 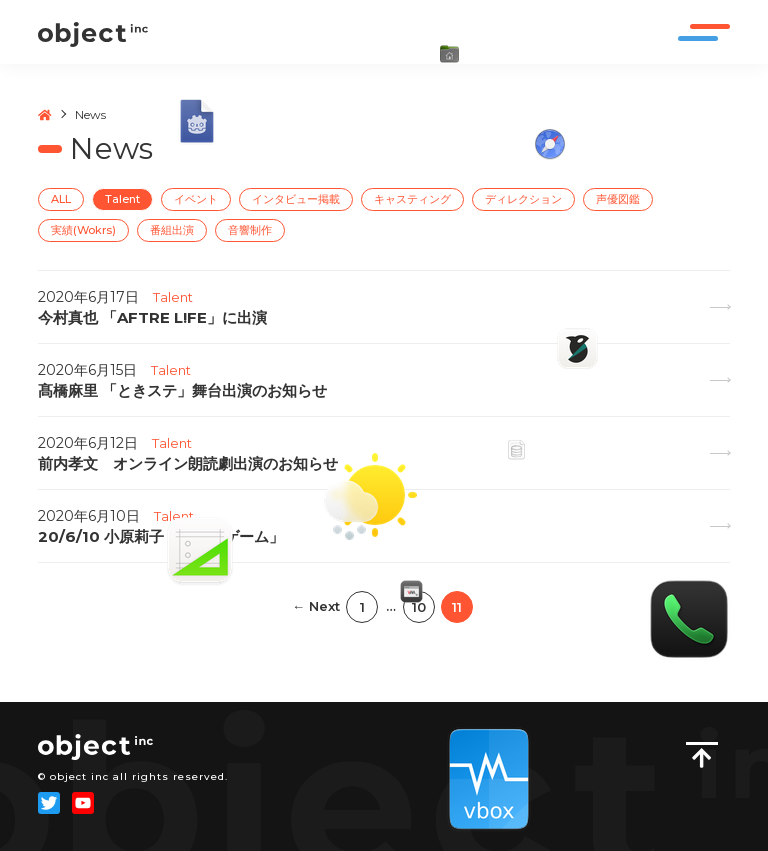 What do you see at coordinates (370, 496) in the screenshot?
I see `indicates scattered snow showers during daytime` at bounding box center [370, 496].